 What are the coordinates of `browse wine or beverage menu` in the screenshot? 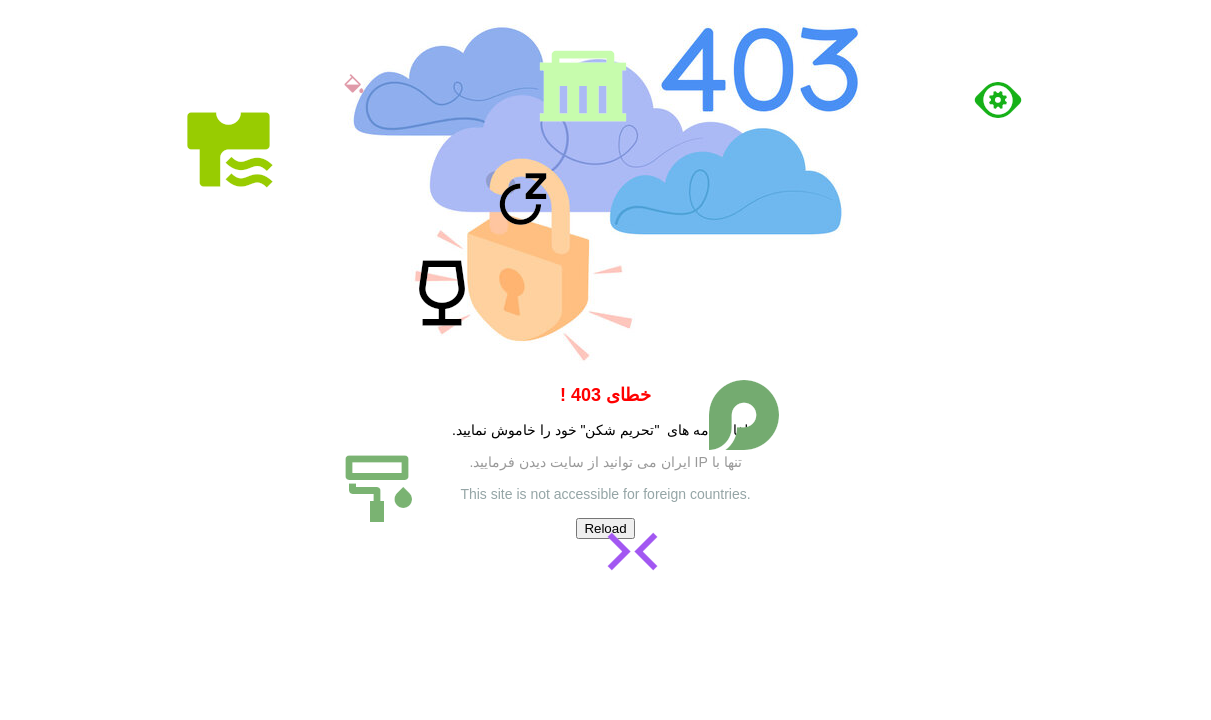 It's located at (442, 293).